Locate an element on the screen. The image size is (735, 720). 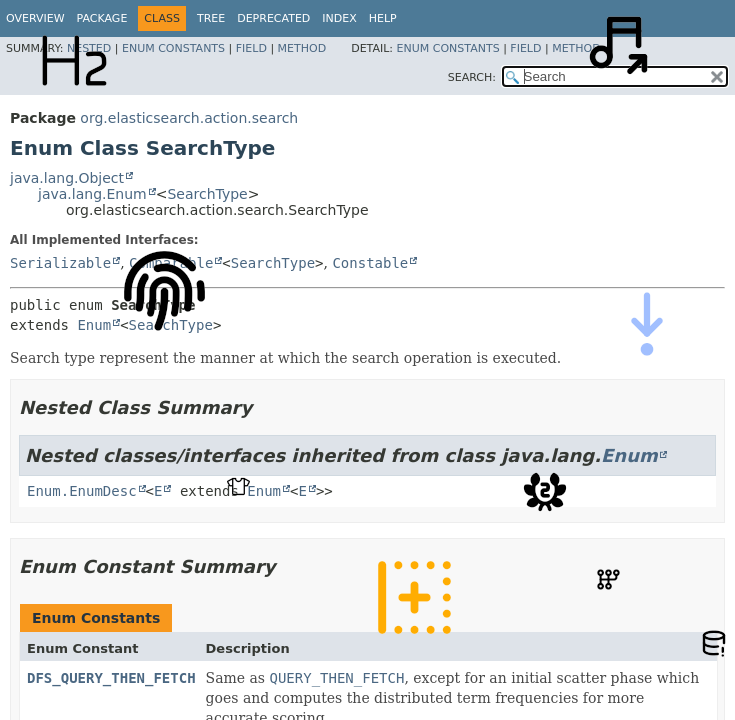
format text as heading level 2 is located at coordinates (74, 60).